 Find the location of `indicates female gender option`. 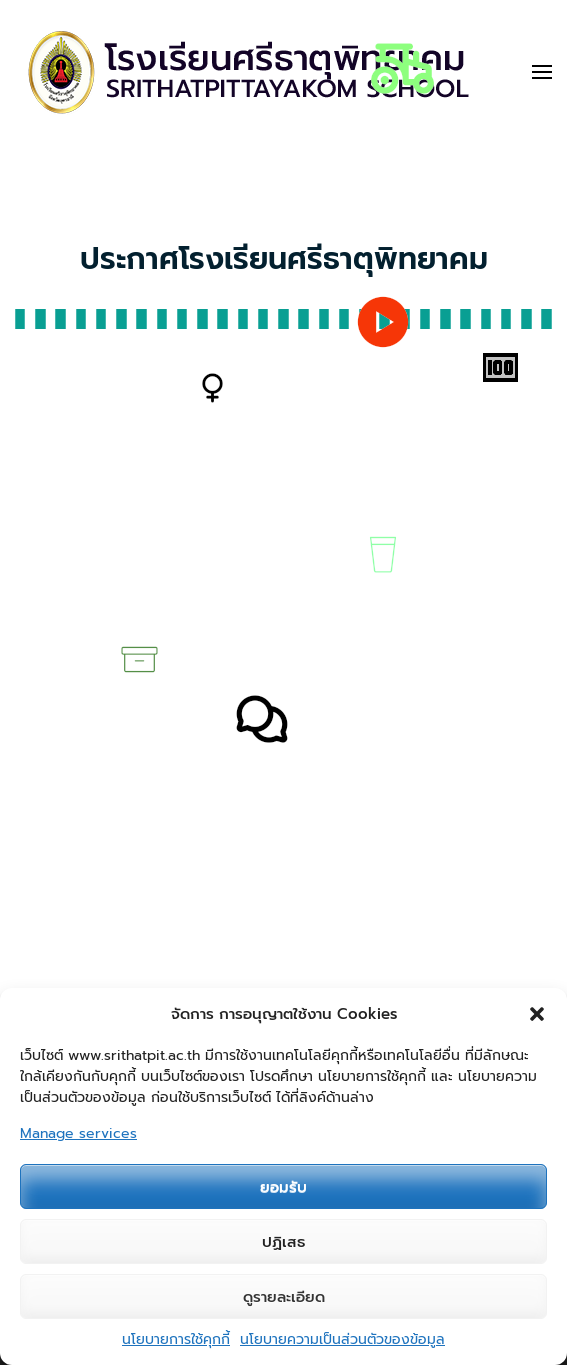

indicates female gender option is located at coordinates (212, 387).